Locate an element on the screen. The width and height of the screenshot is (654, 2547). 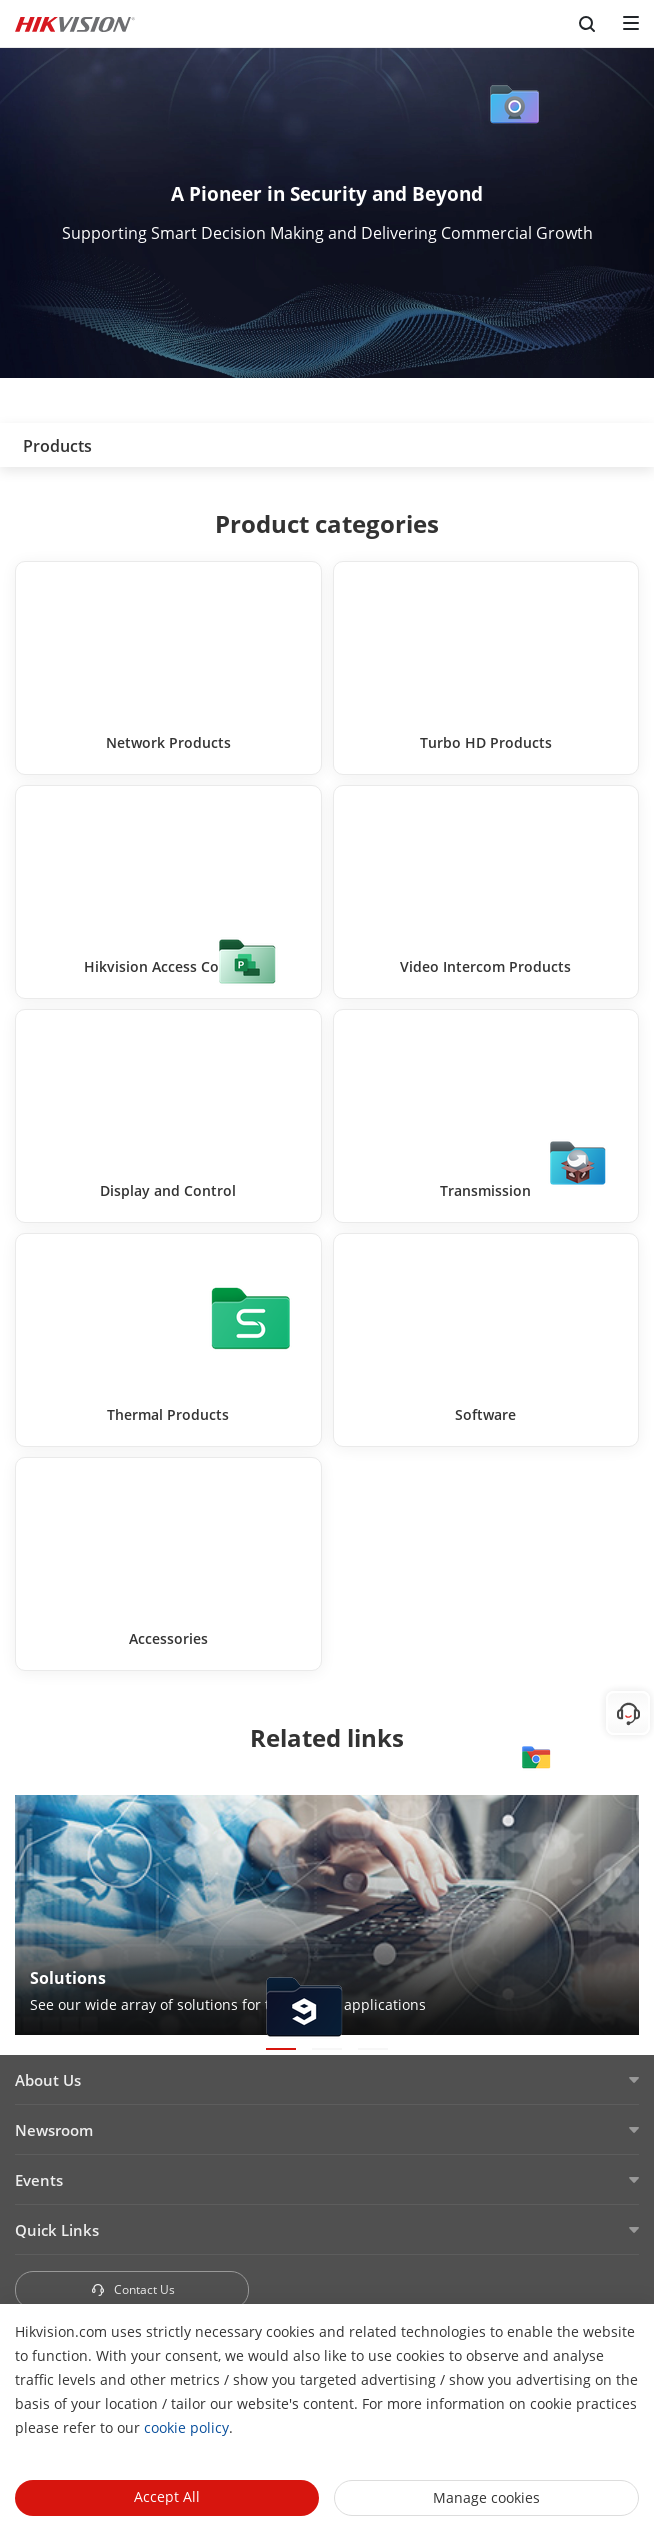
open 9GAG downloads folder is located at coordinates (304, 2009).